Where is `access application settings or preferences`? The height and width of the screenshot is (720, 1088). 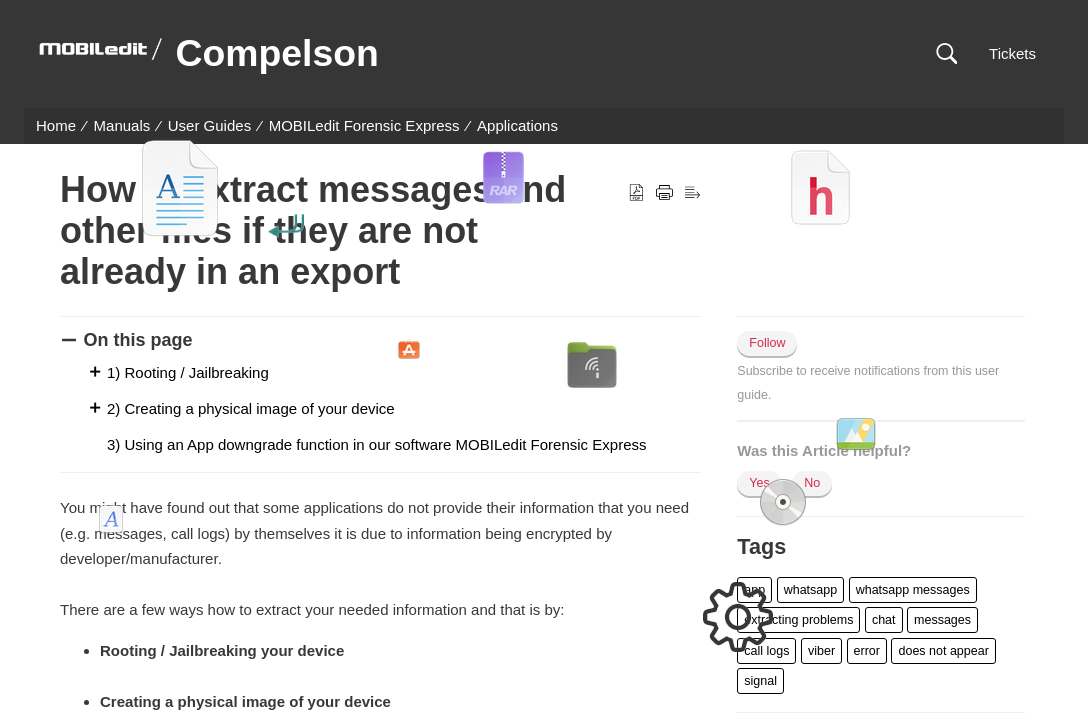 access application settings or preferences is located at coordinates (738, 617).